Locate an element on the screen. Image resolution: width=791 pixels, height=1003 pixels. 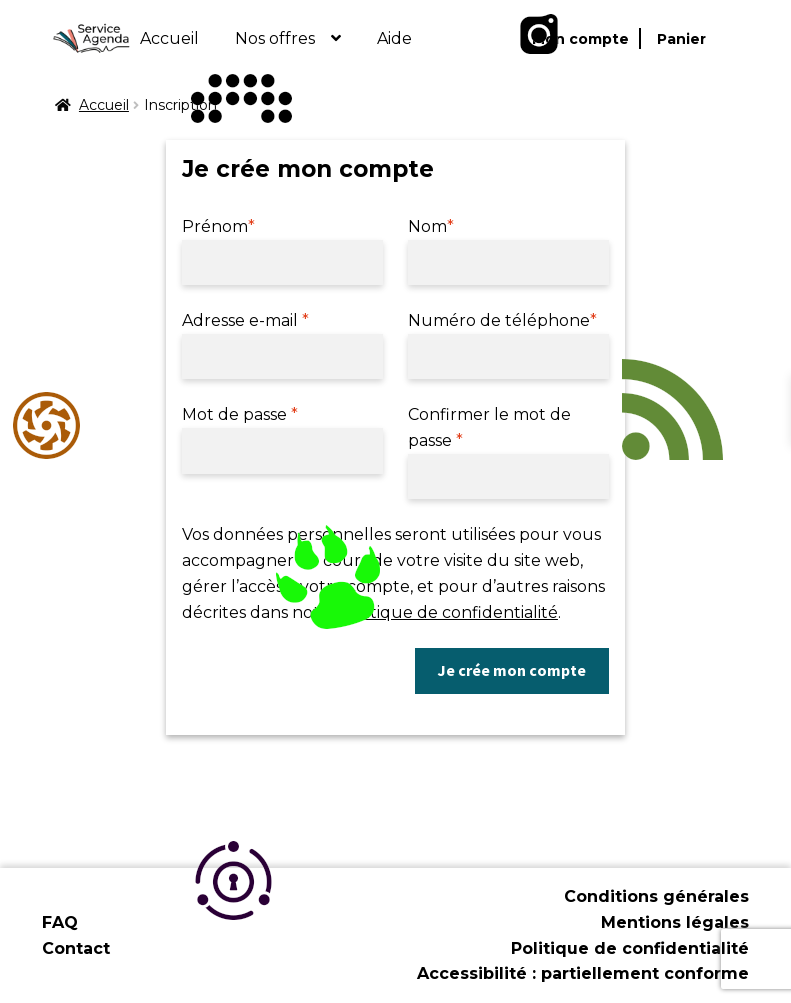
open bitwig studio application is located at coordinates (241, 98).